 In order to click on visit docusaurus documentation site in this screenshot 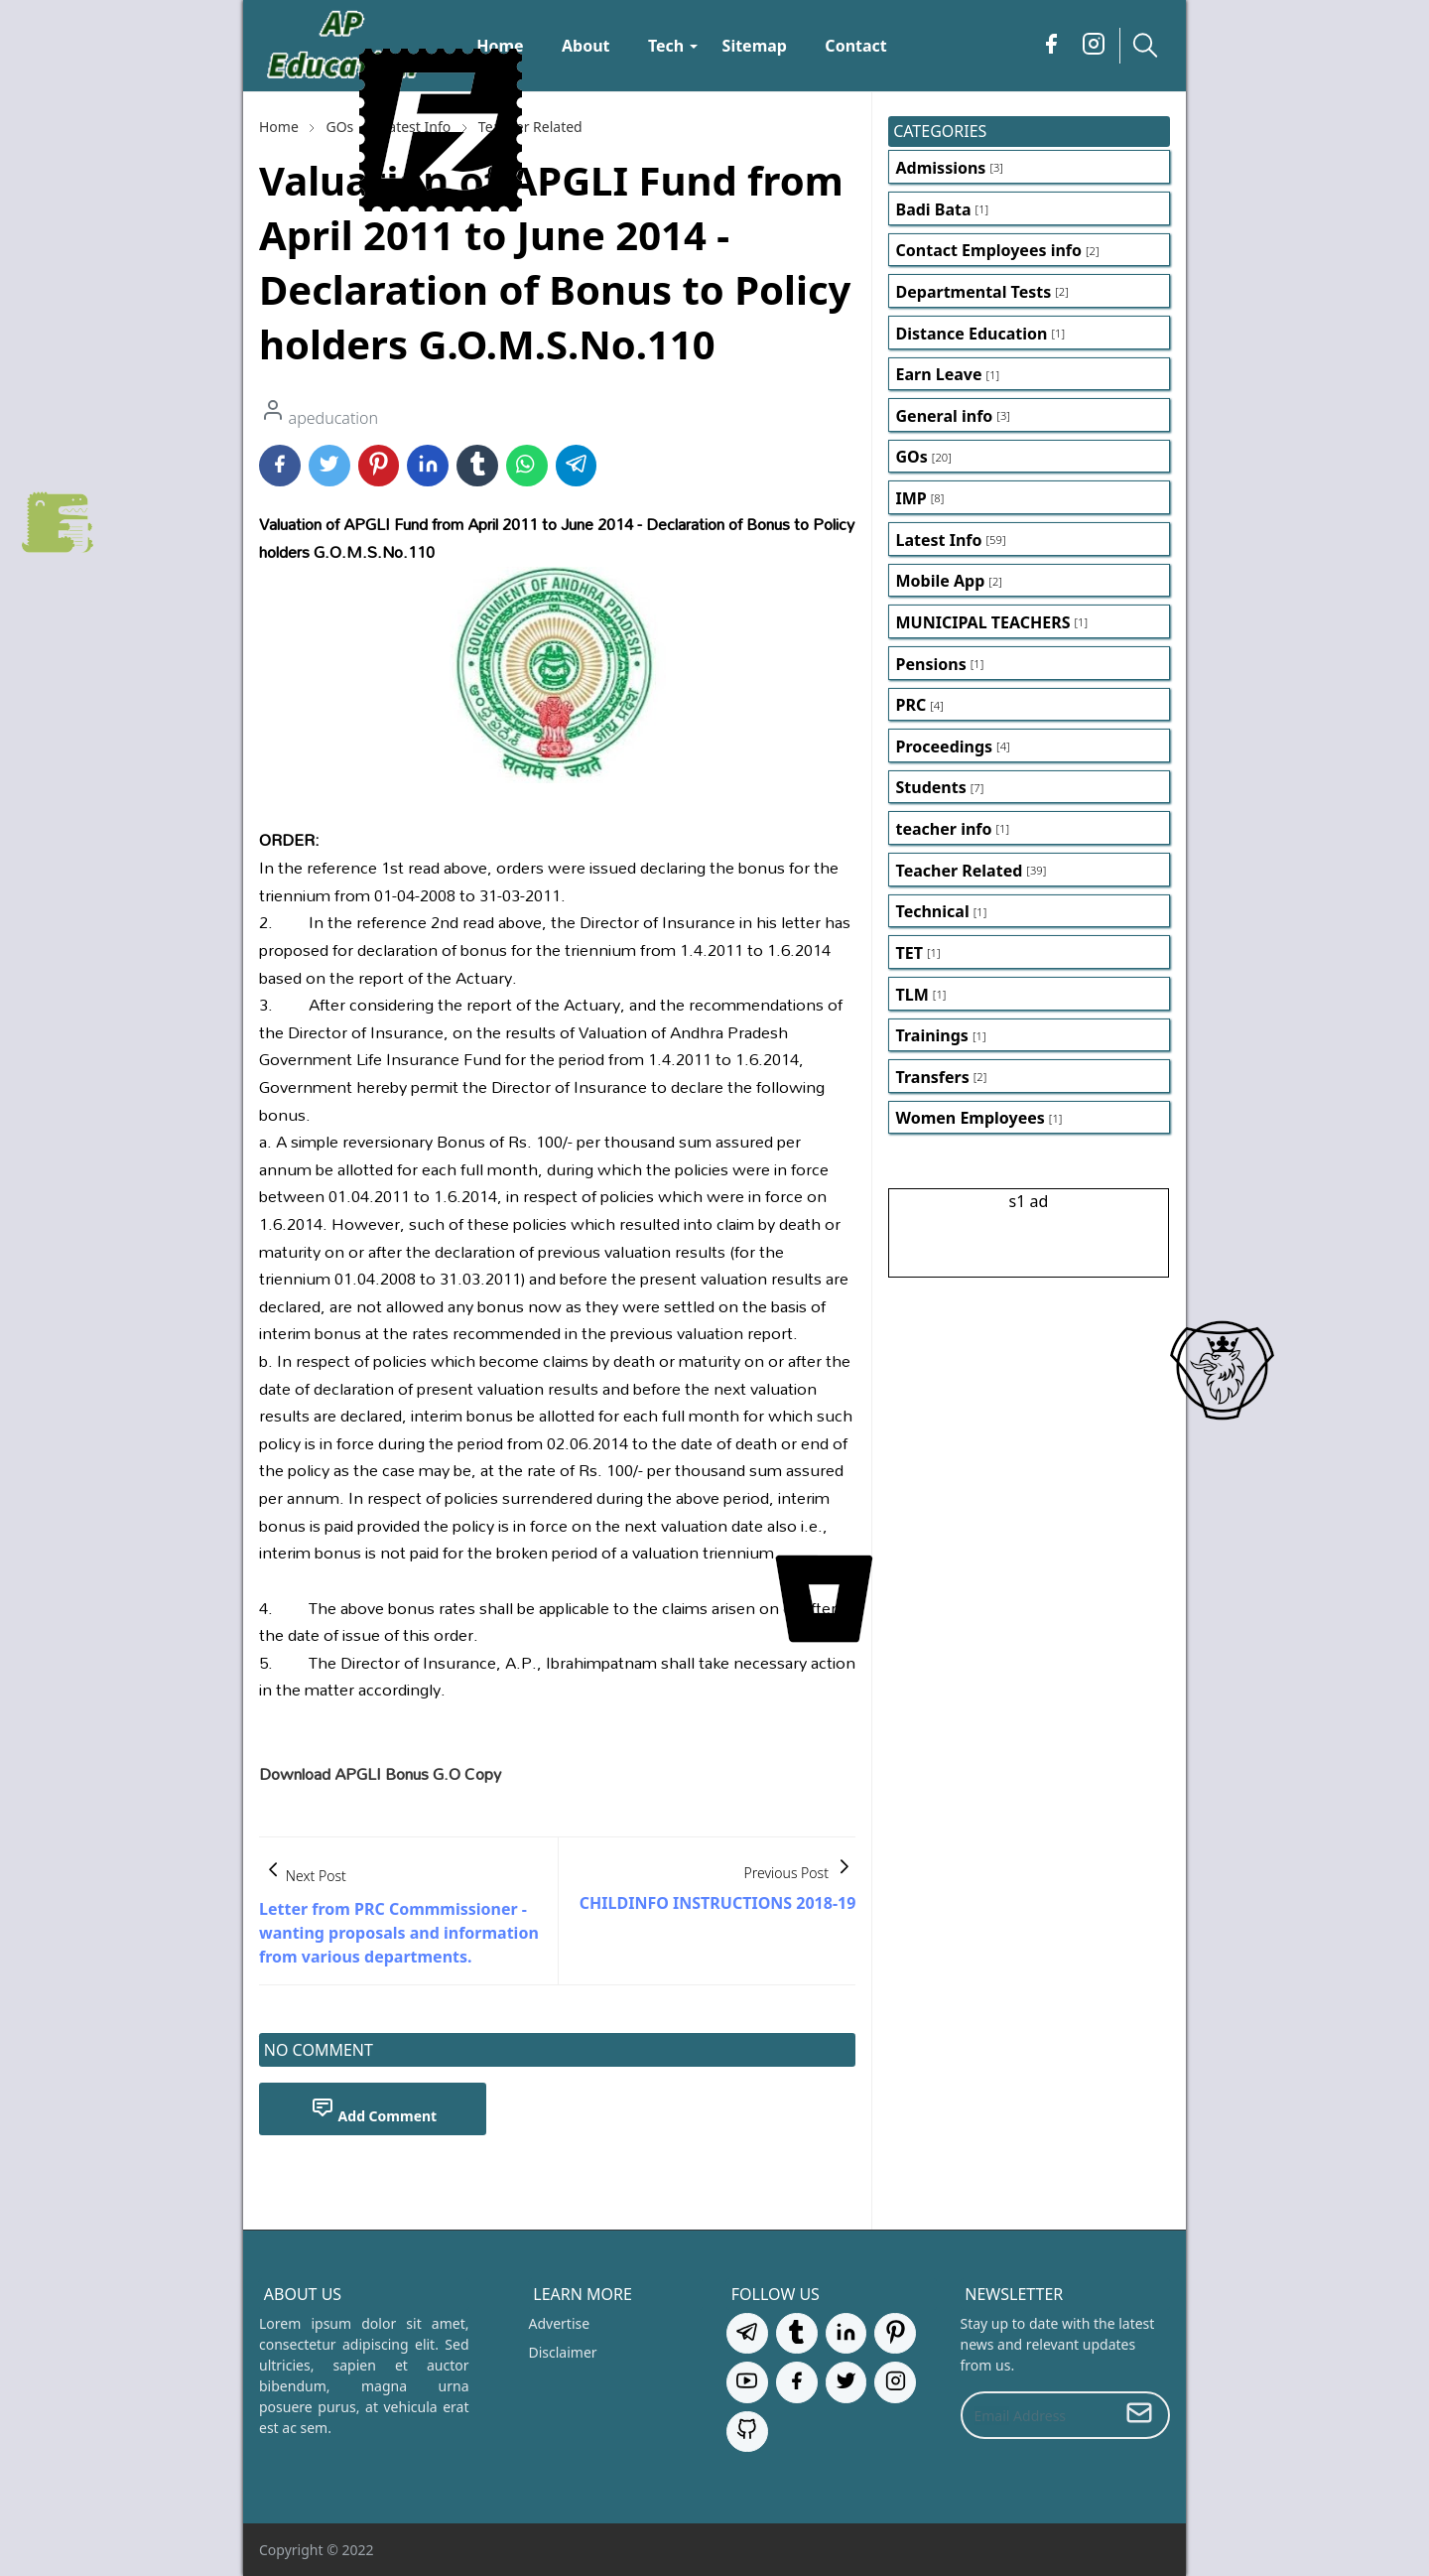, I will do `click(58, 522)`.